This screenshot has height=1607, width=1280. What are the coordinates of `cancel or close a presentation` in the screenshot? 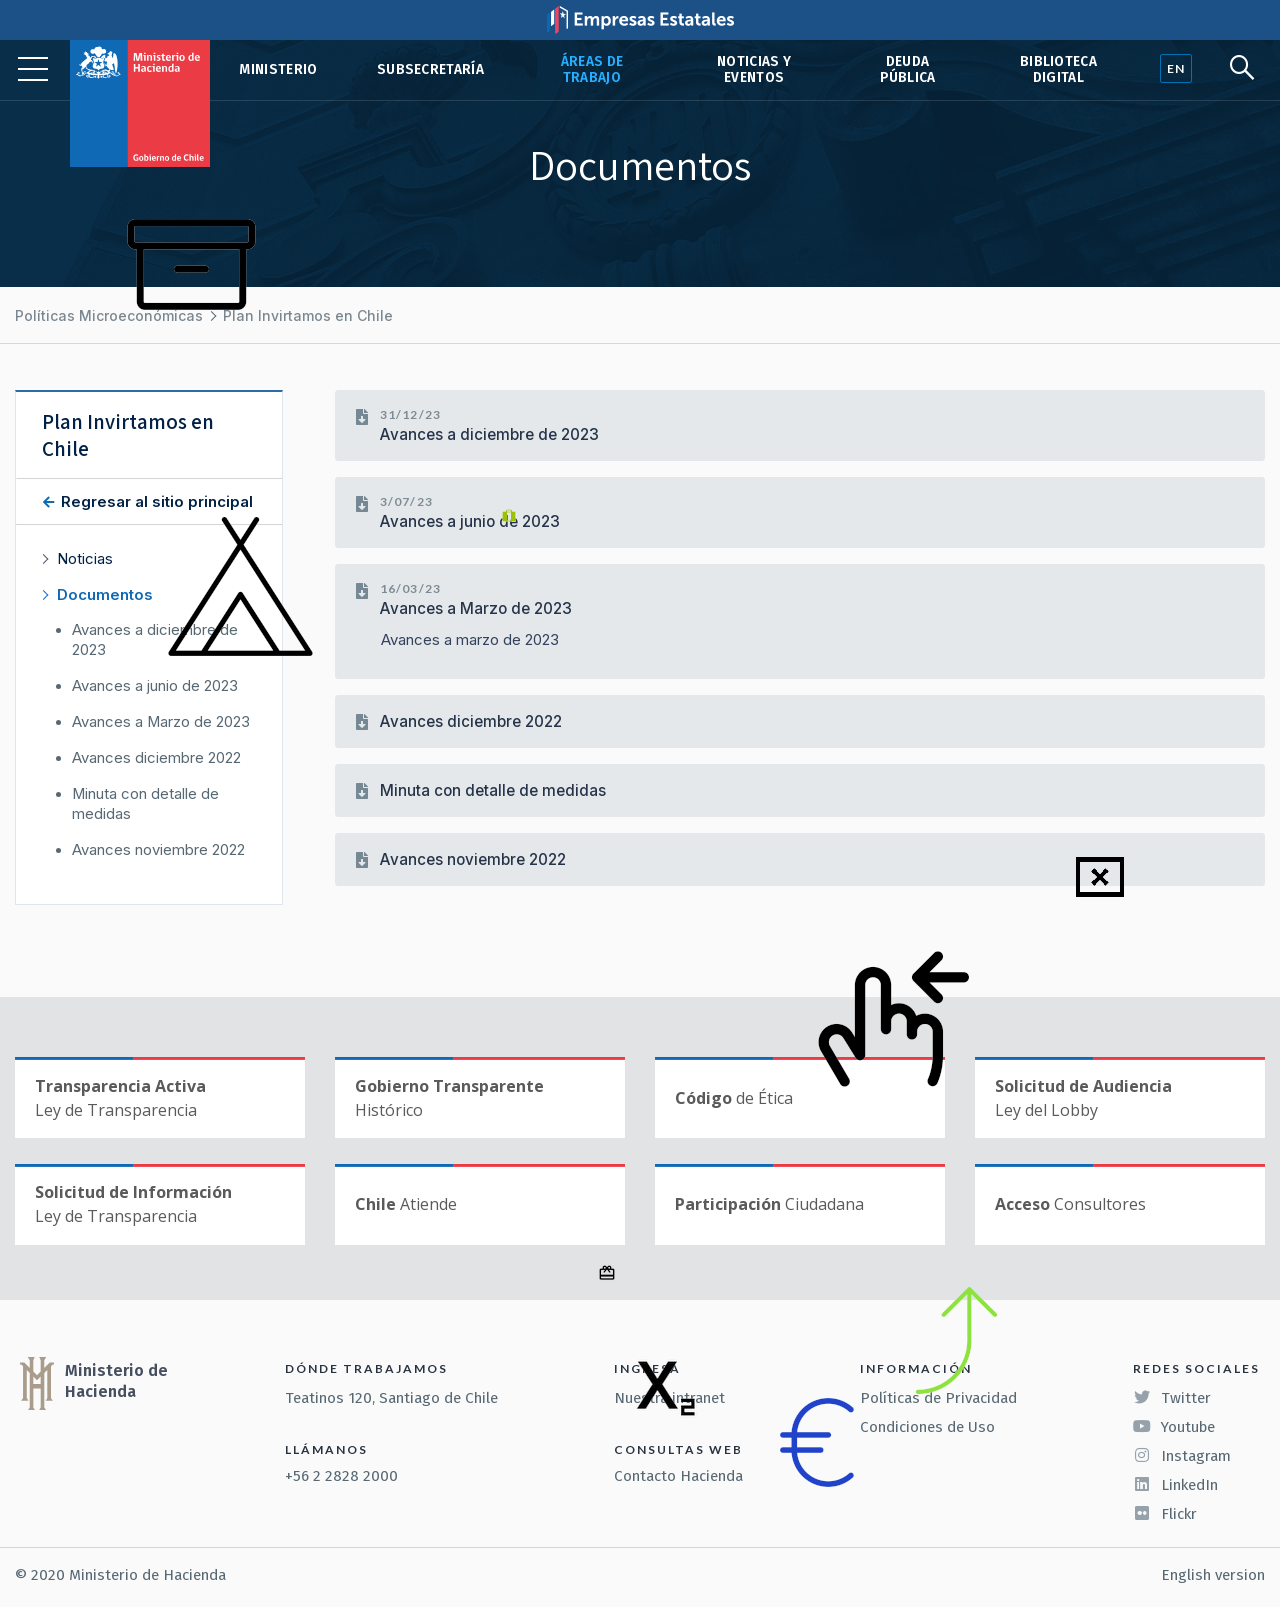 It's located at (1100, 877).